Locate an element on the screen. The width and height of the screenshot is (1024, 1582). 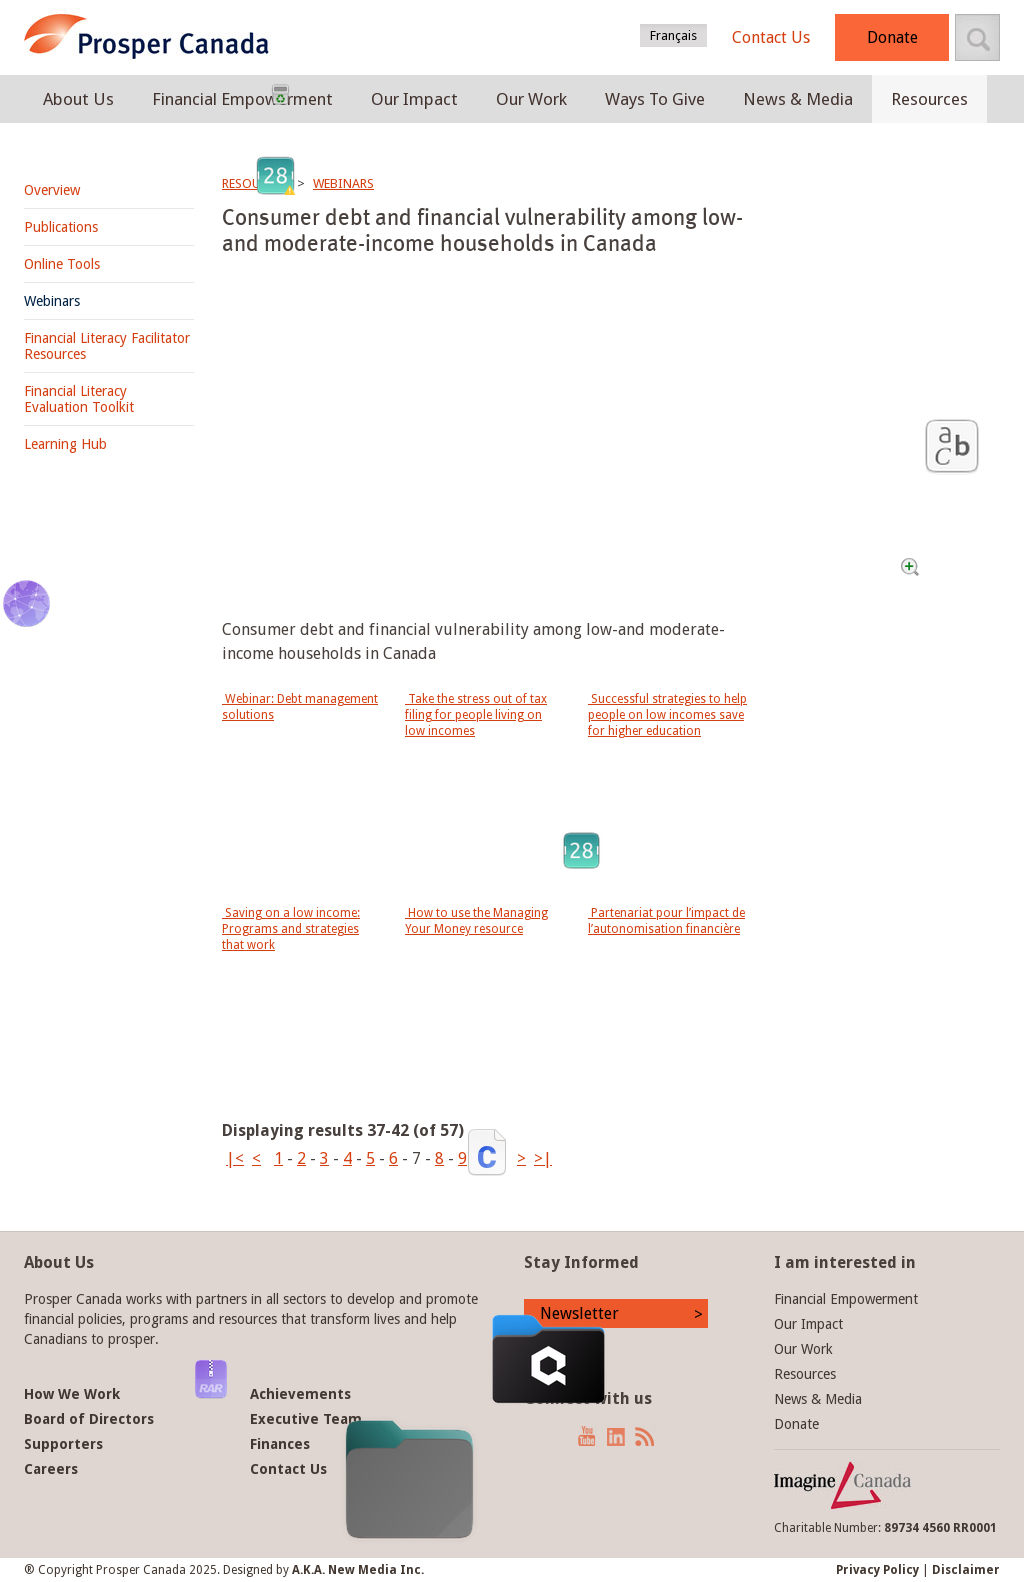
open the font viewer application is located at coordinates (952, 446).